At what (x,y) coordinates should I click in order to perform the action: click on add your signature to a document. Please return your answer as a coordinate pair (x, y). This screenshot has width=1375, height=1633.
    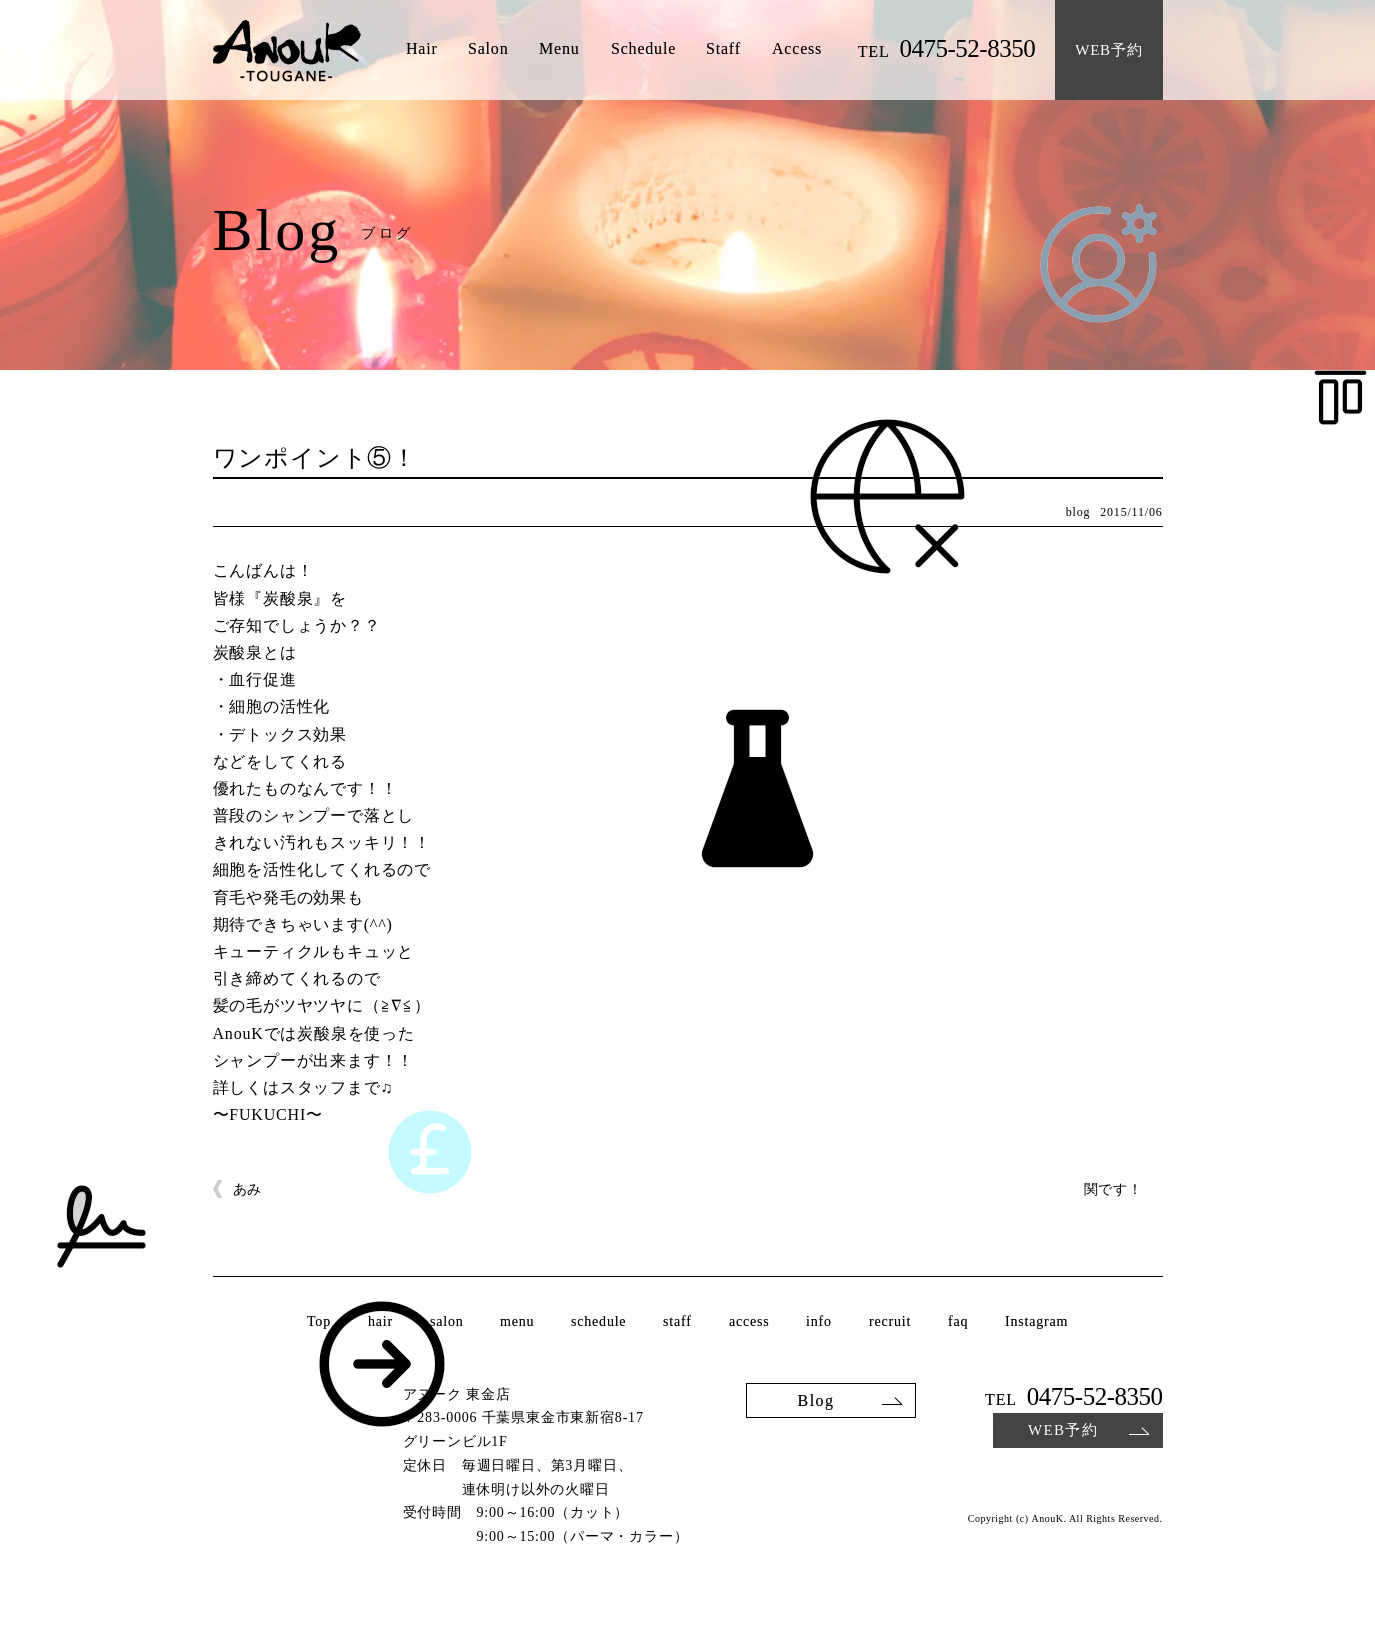
    Looking at the image, I should click on (101, 1226).